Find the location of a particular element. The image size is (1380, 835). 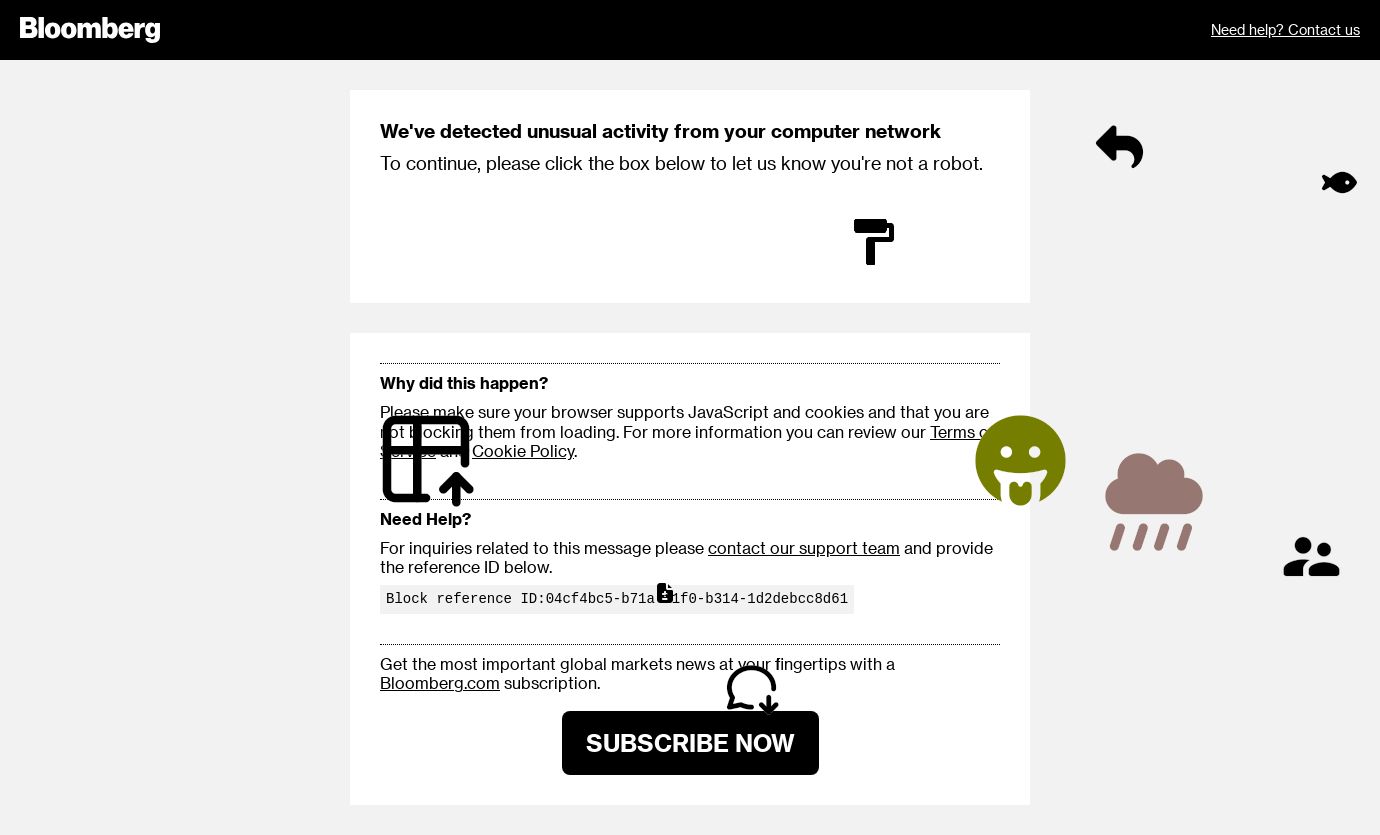

indicates heavy rain or stormy weather conditions is located at coordinates (1154, 502).